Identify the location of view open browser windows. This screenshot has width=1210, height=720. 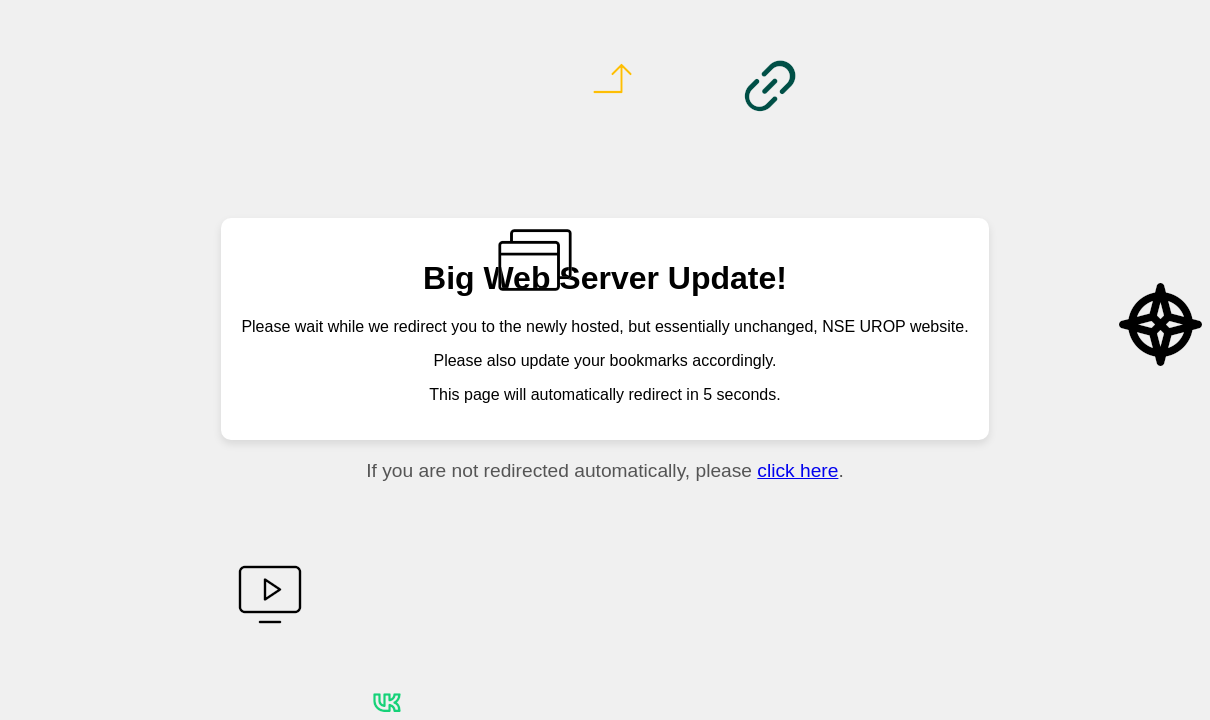
(535, 260).